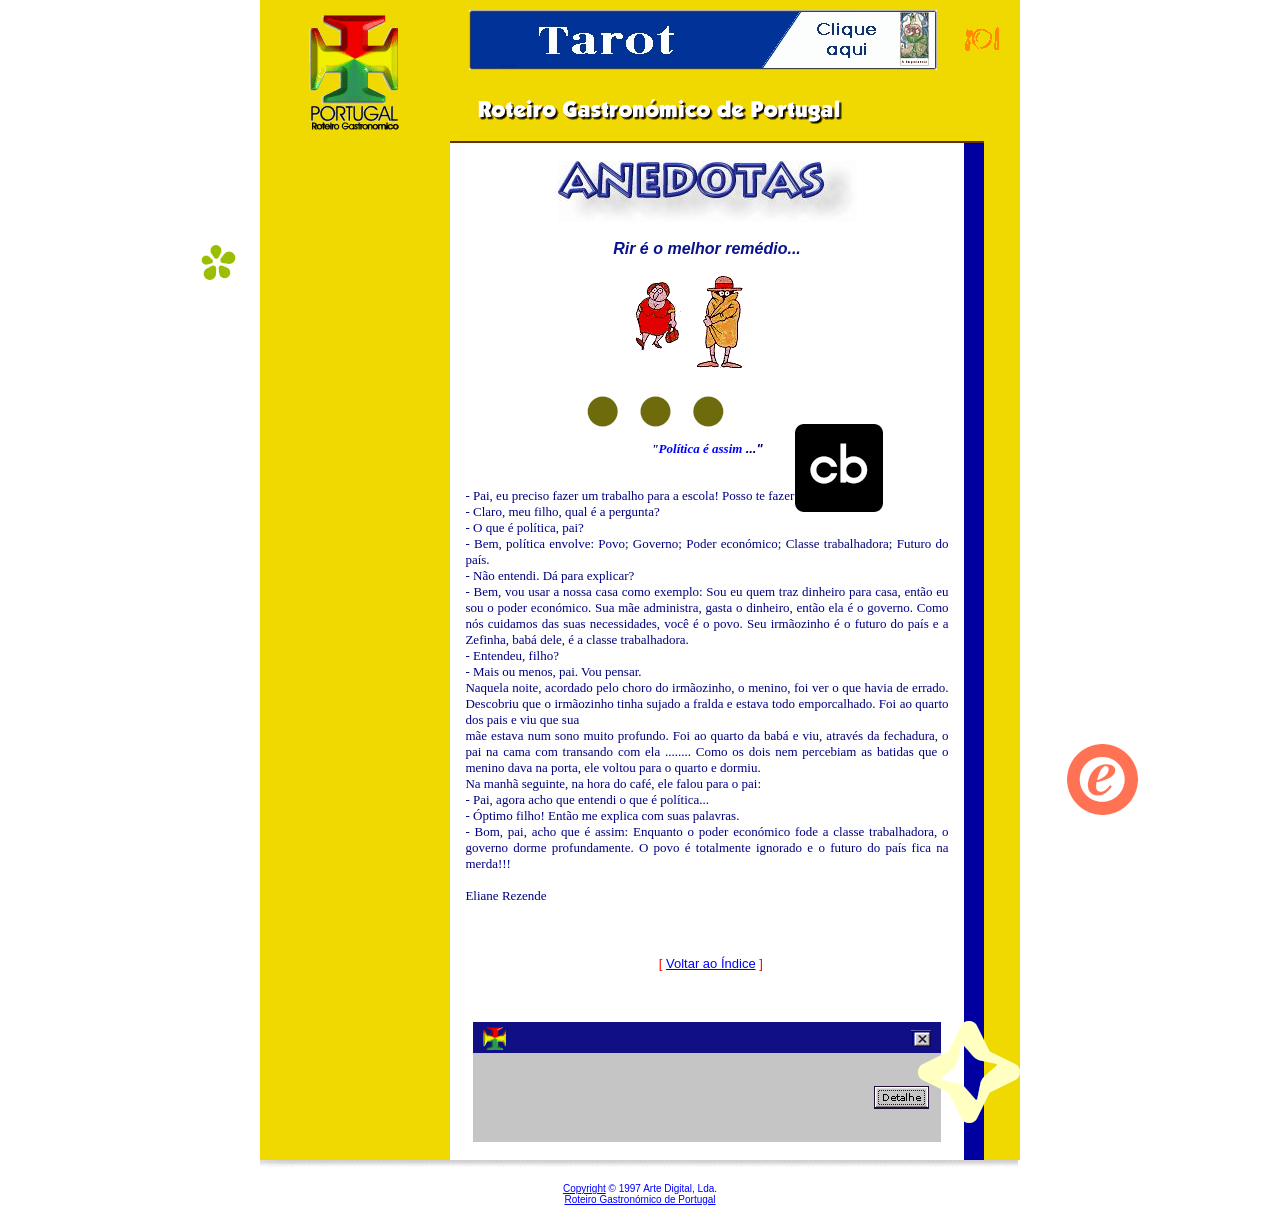 The height and width of the screenshot is (1221, 1280). What do you see at coordinates (655, 411) in the screenshot?
I see `access more options or actions` at bounding box center [655, 411].